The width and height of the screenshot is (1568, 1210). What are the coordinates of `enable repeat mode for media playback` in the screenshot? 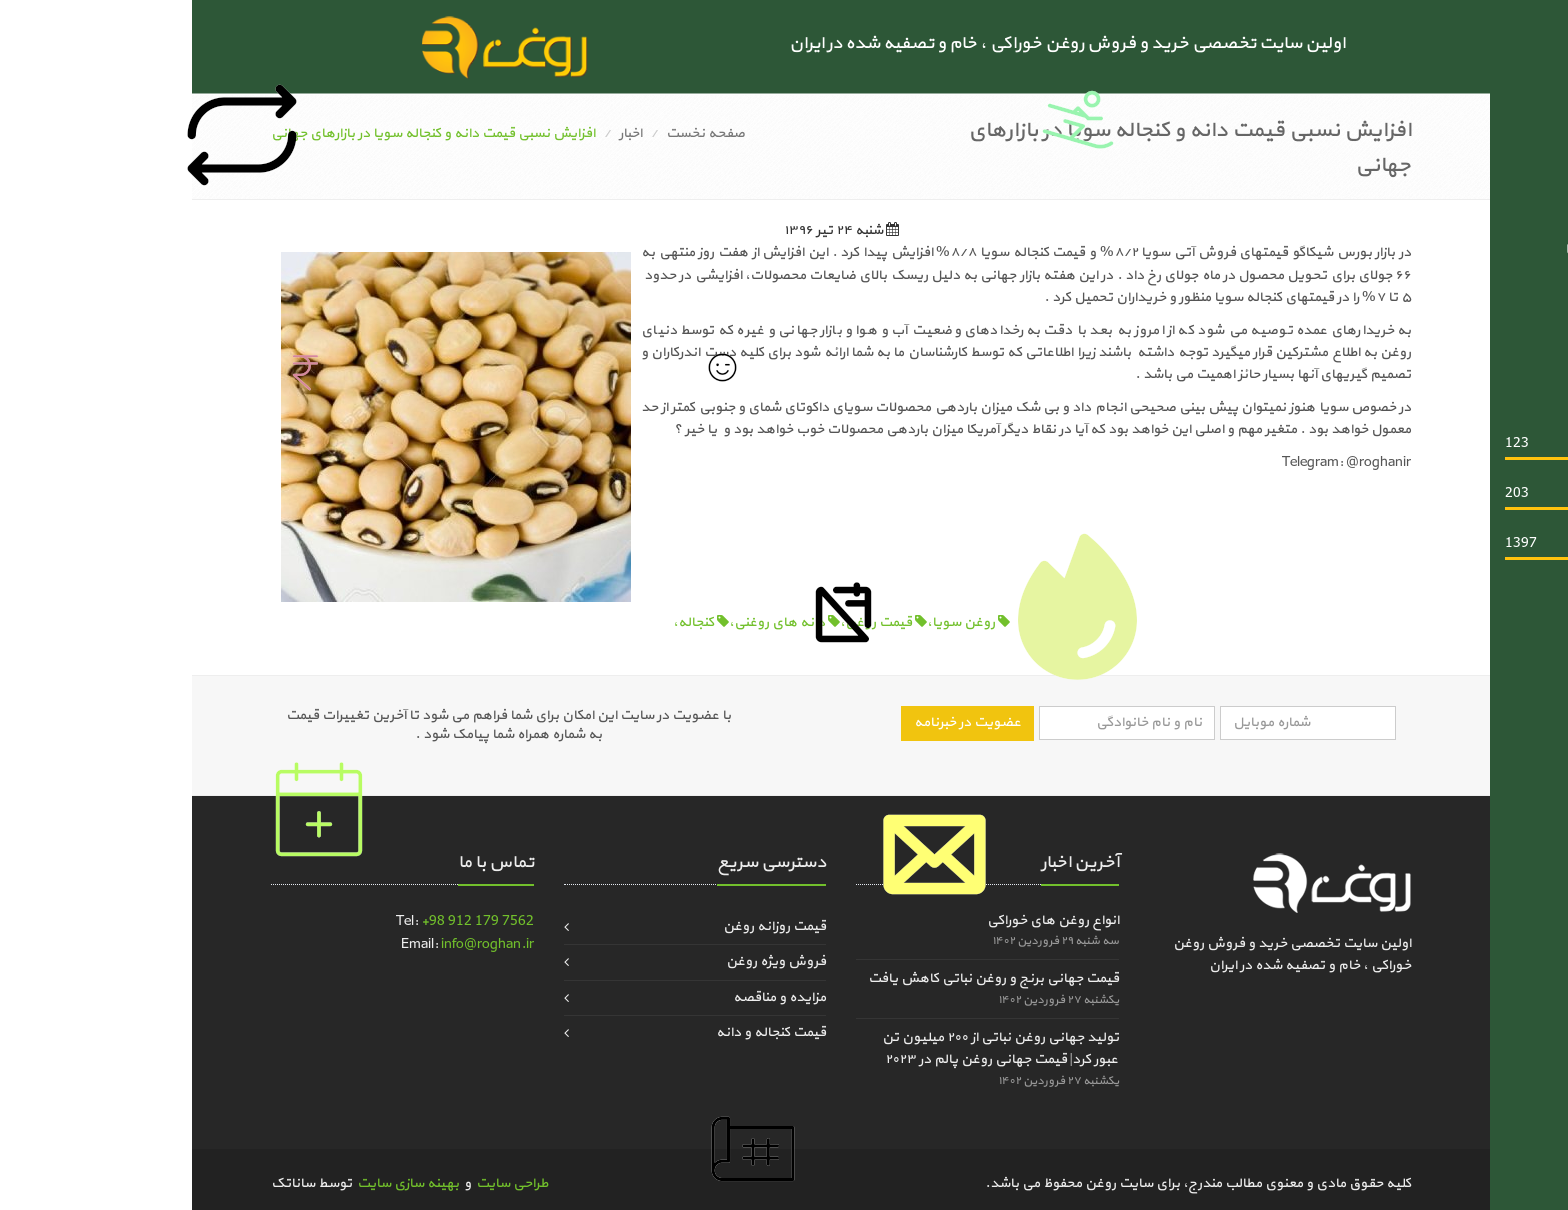 It's located at (242, 135).